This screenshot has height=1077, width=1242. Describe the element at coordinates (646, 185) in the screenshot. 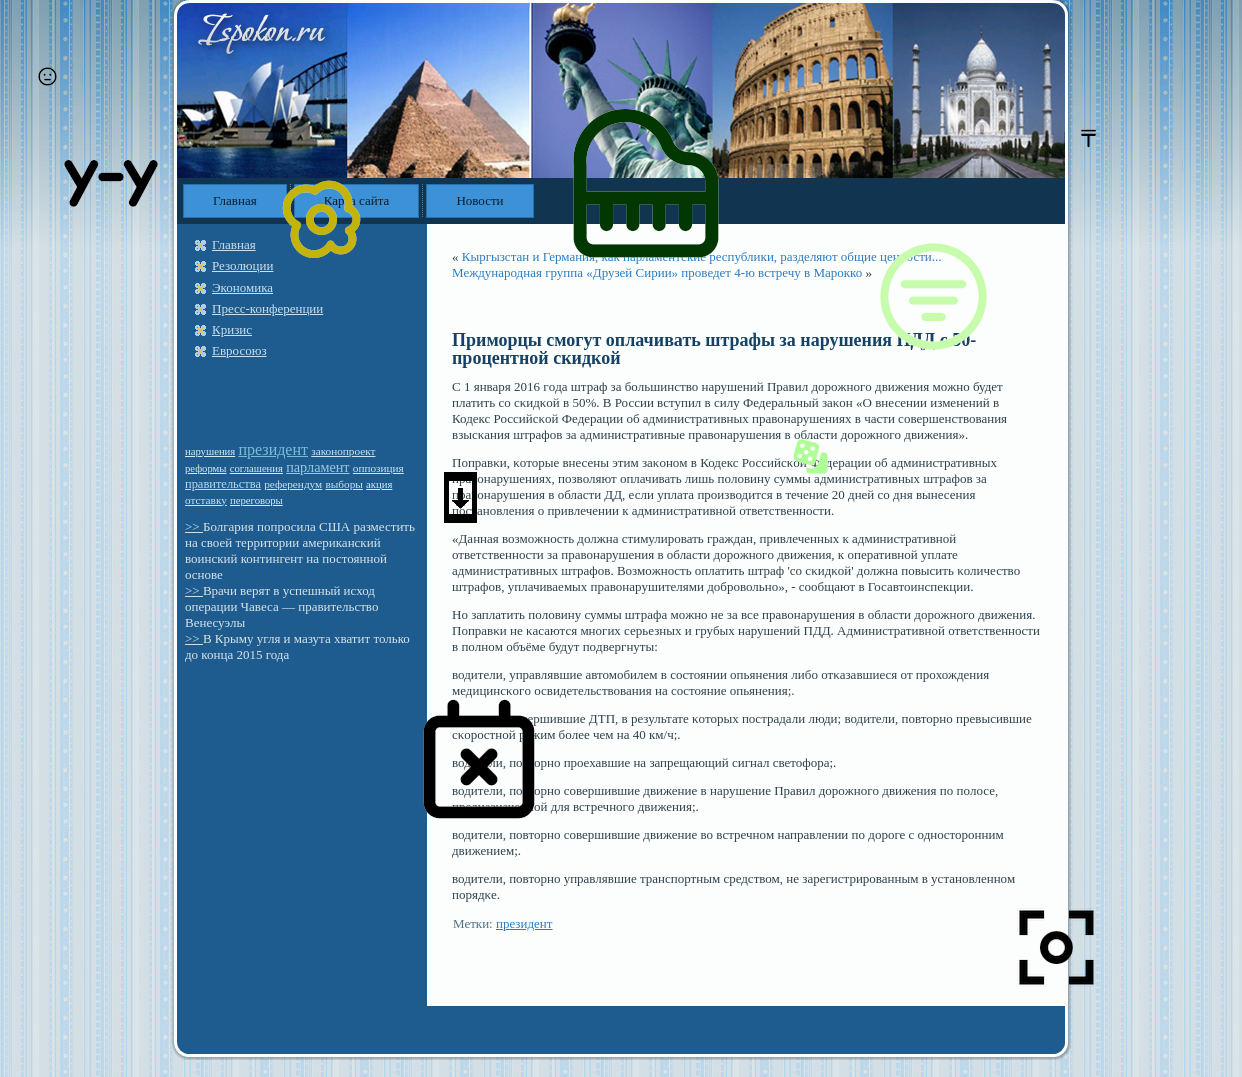

I see `access piano or keyboard instrument` at that location.